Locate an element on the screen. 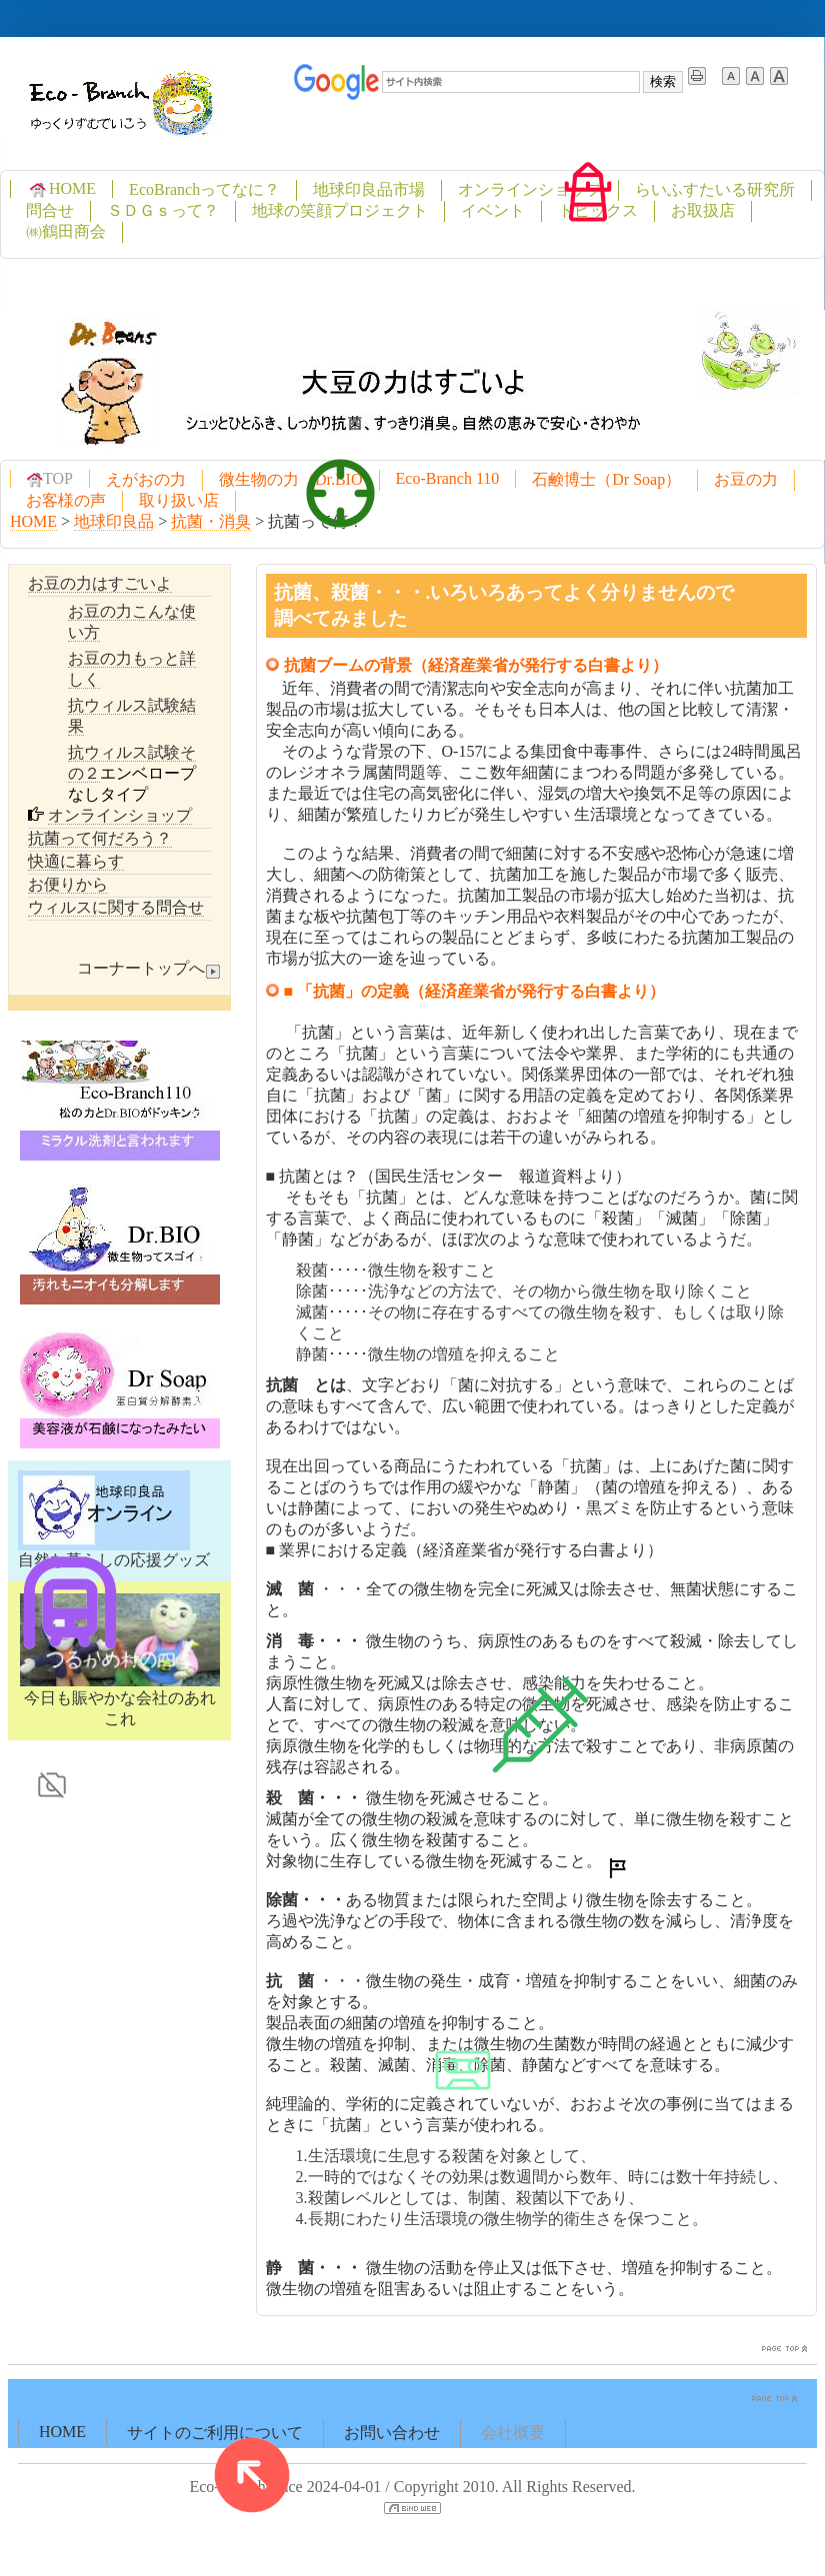  access website accessibility or performance insights is located at coordinates (588, 194).